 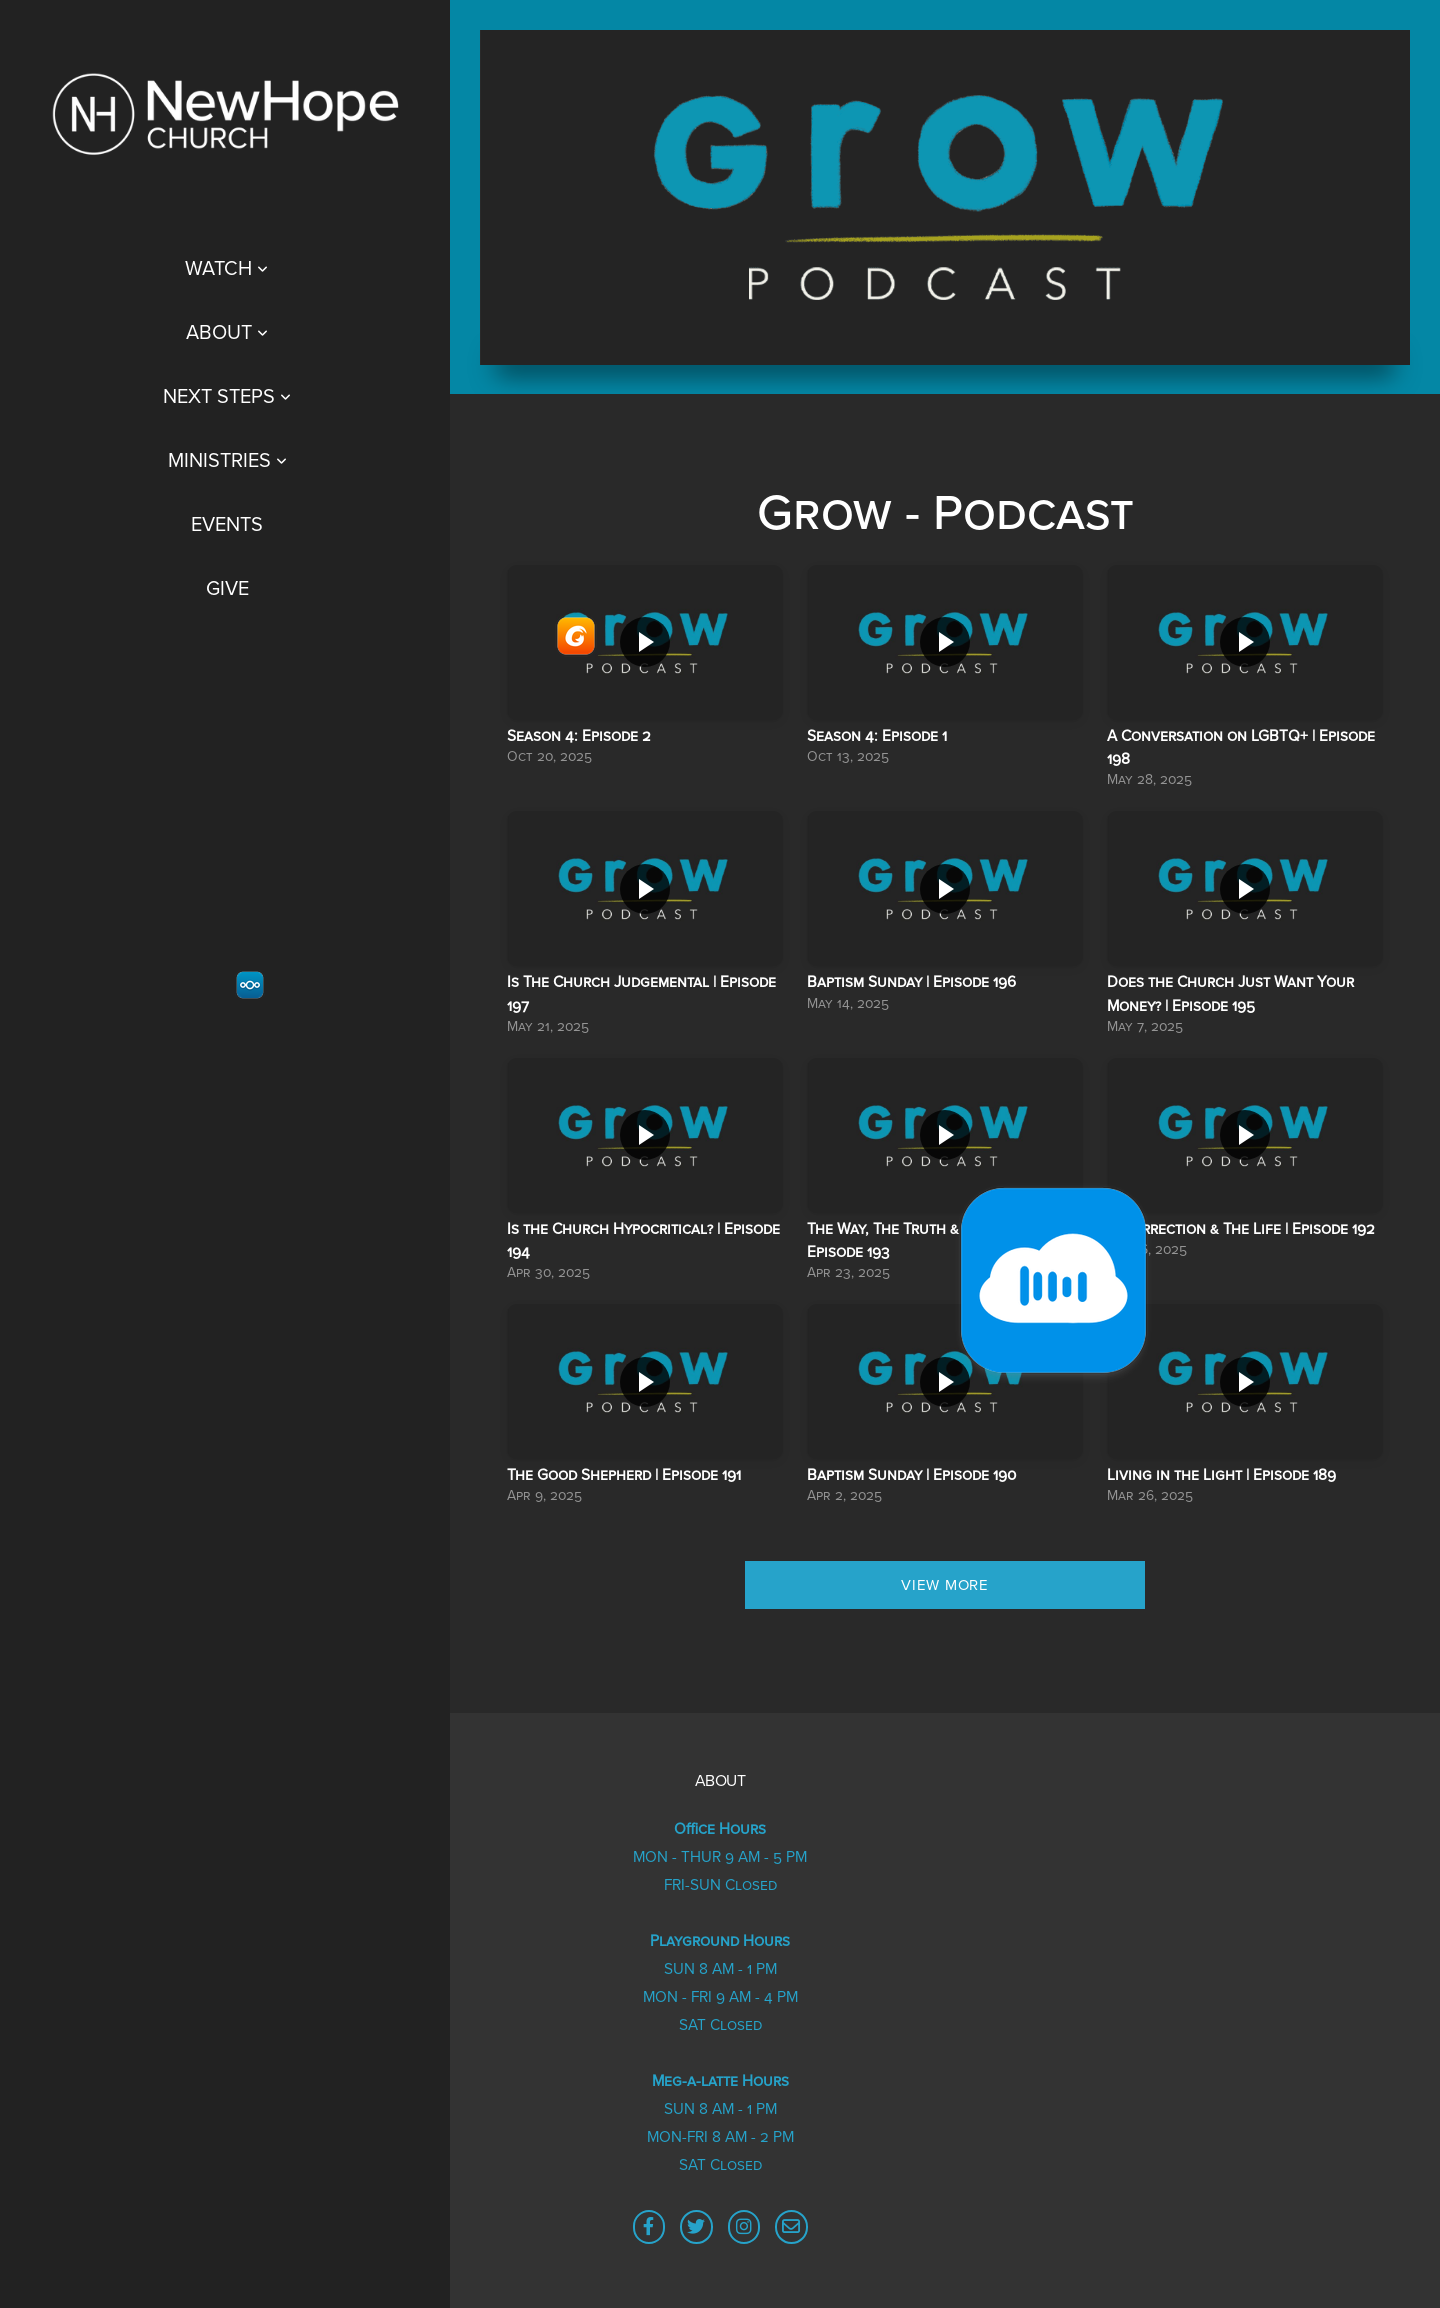 What do you see at coordinates (576, 636) in the screenshot?
I see `open foxit reader app` at bounding box center [576, 636].